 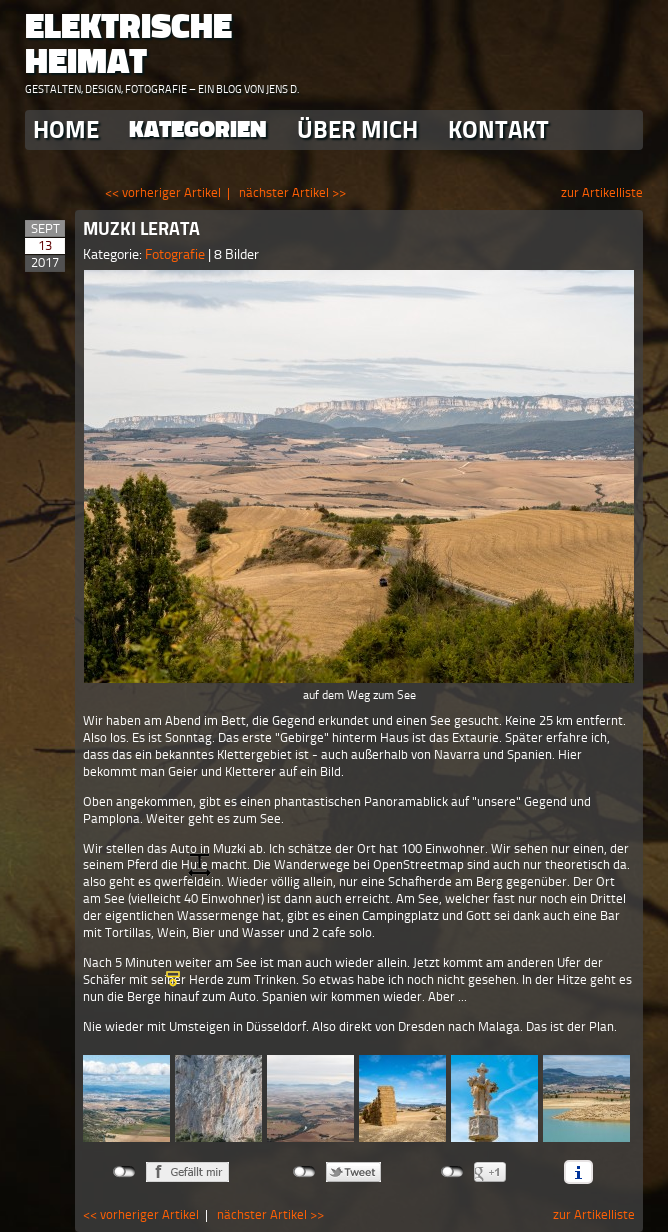 What do you see at coordinates (199, 864) in the screenshot?
I see `adjust horizontal text spacing or letter tracking` at bounding box center [199, 864].